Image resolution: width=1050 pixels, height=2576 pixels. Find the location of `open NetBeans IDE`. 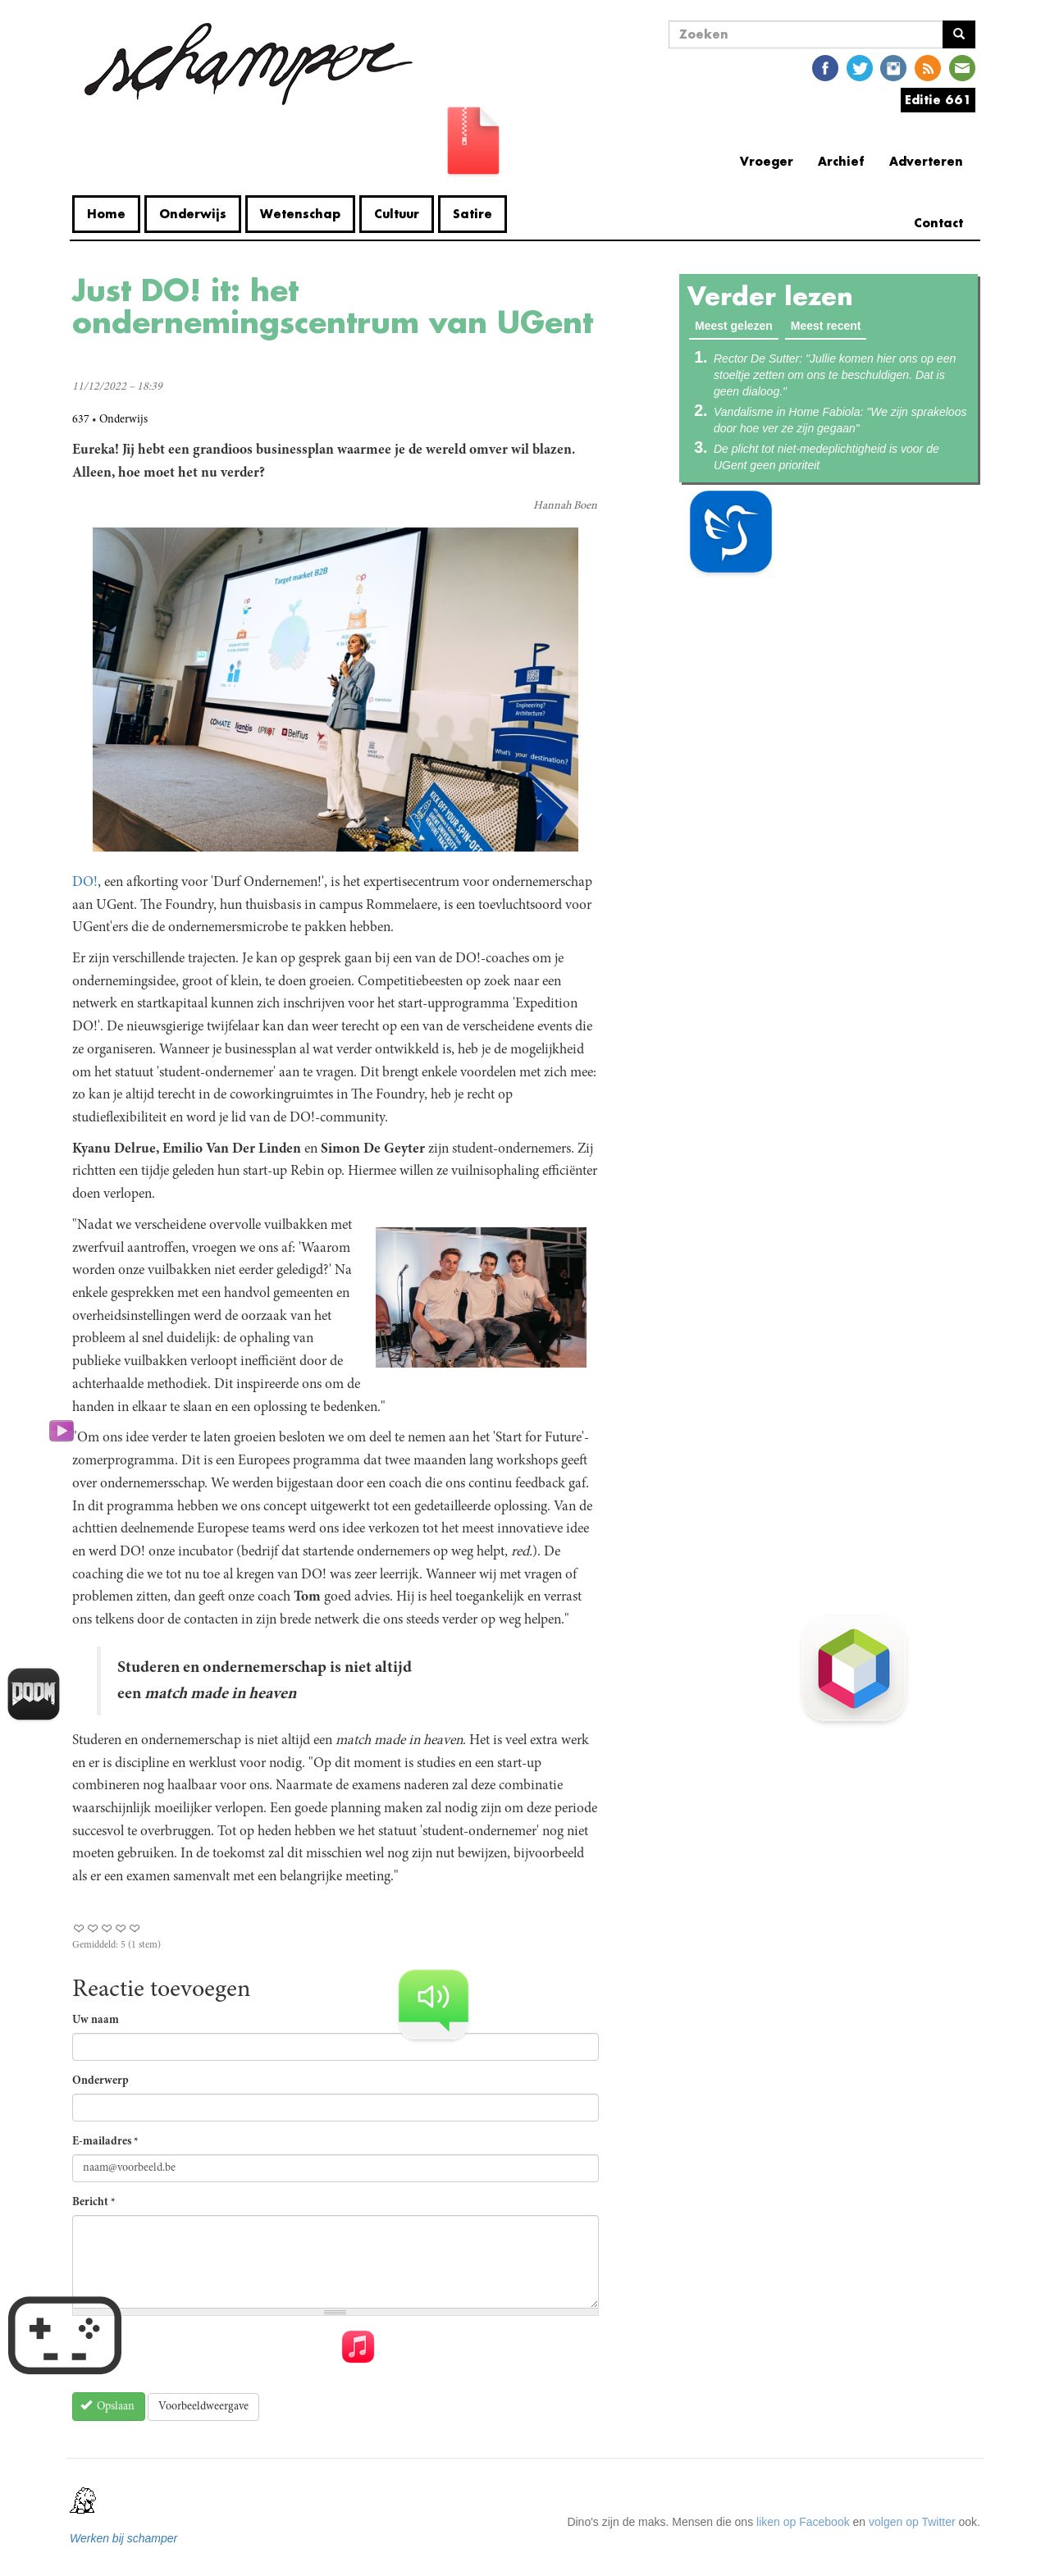

open NetBeans IDE is located at coordinates (854, 1669).